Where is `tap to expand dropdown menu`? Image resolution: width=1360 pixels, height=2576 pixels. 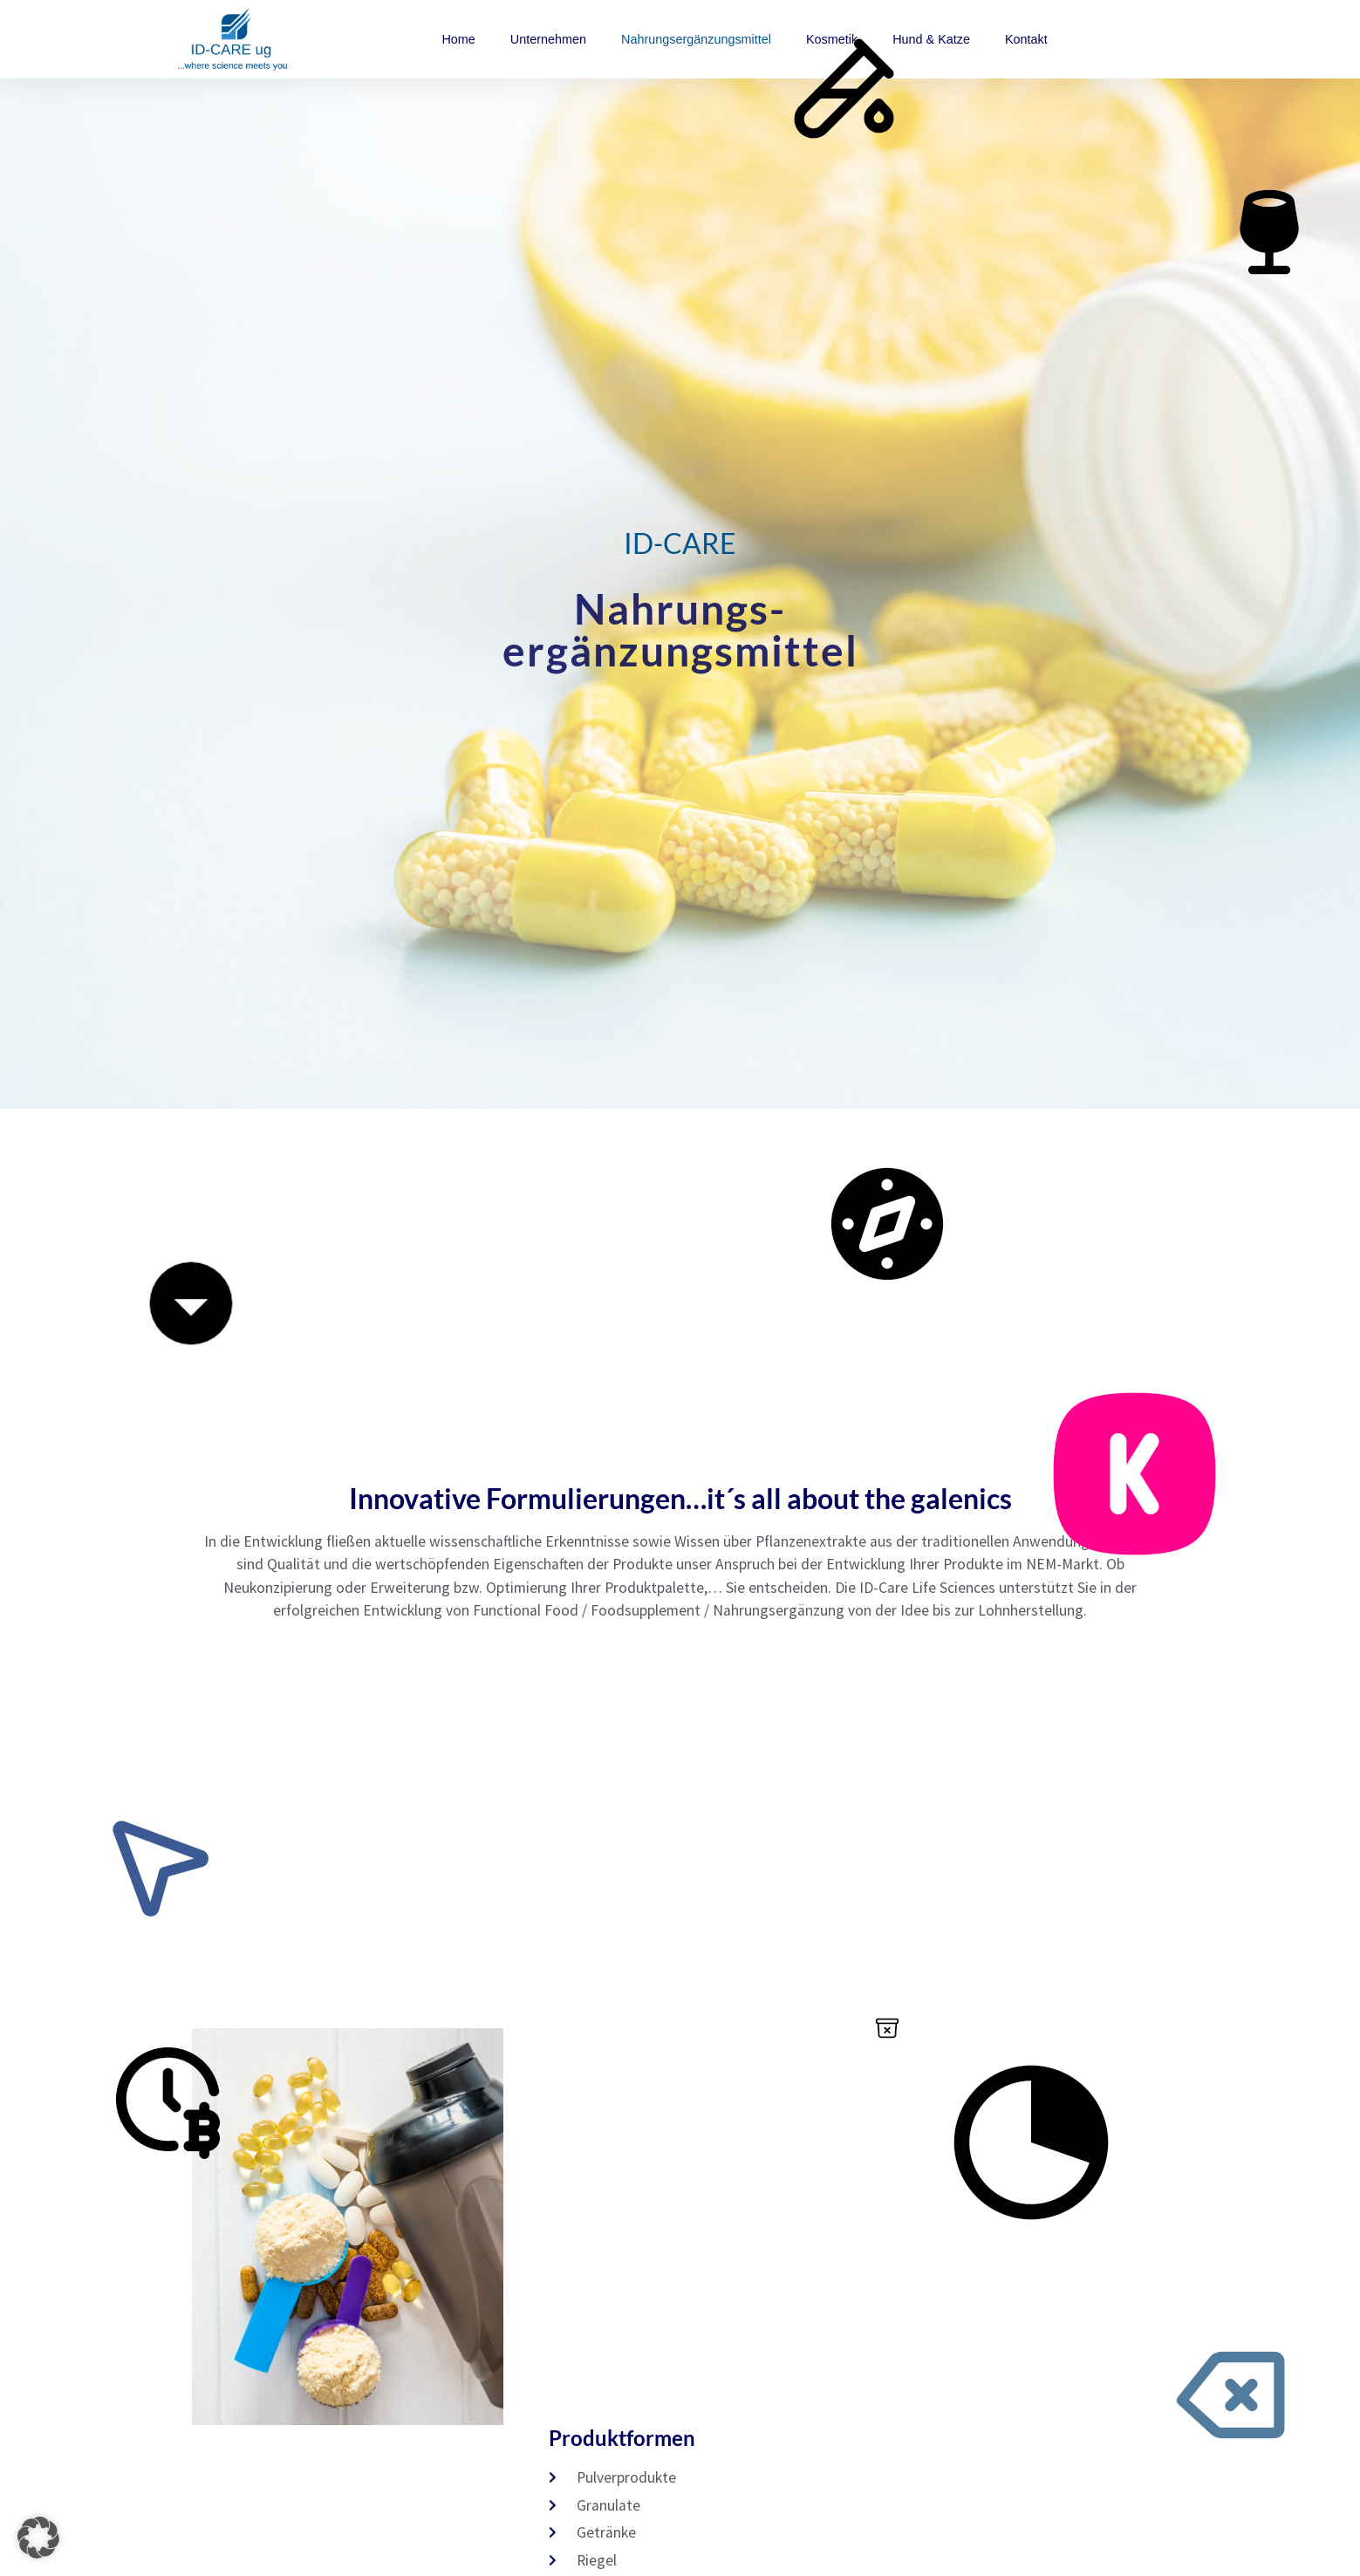
tap to expand dropdown menu is located at coordinates (191, 1303).